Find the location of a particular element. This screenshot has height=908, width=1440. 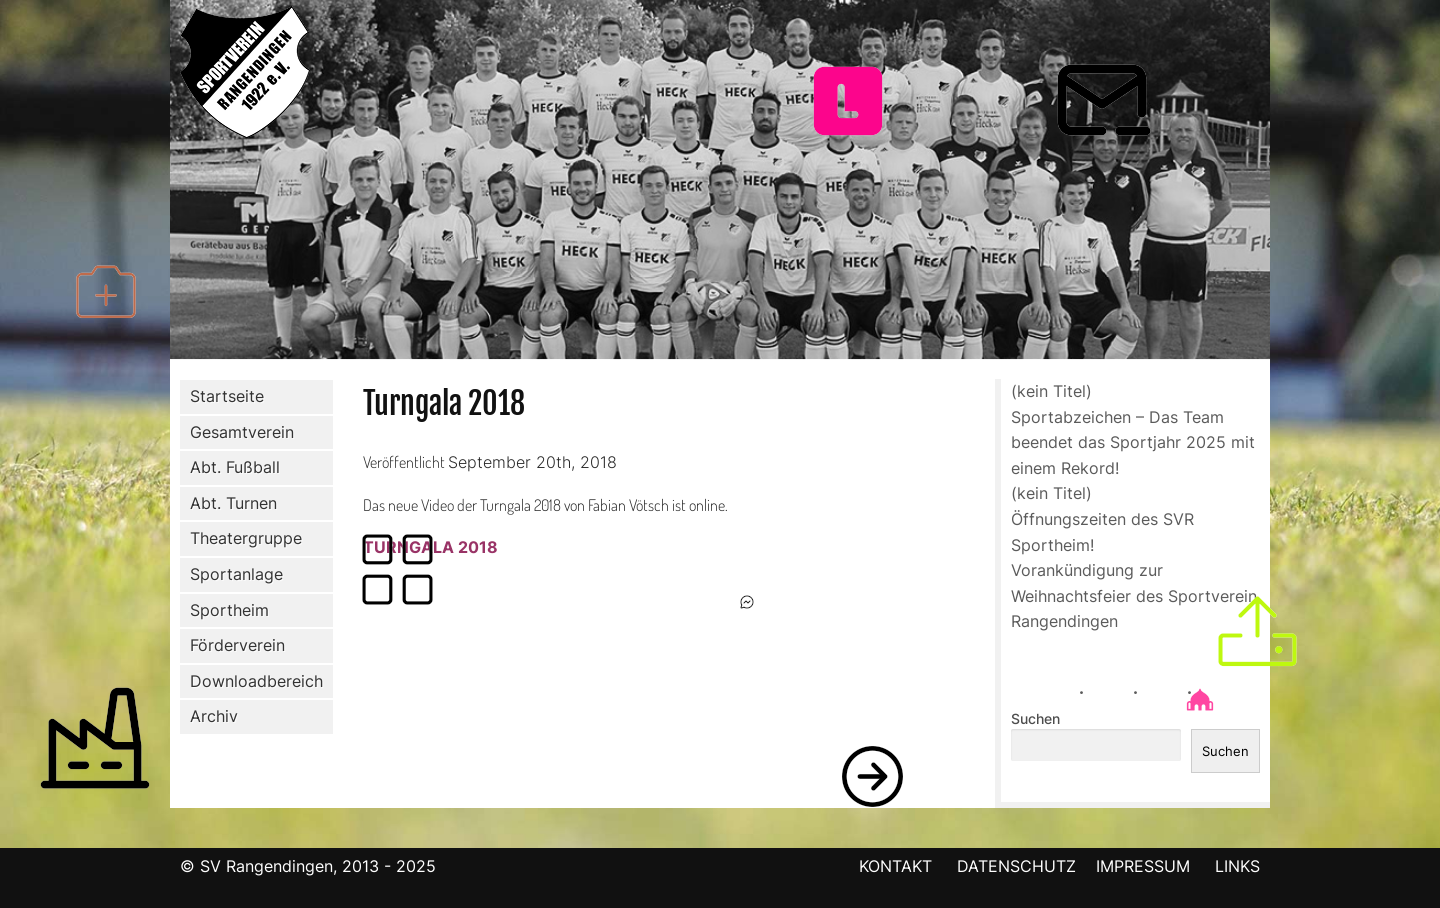

open Facebook Messenger is located at coordinates (747, 602).